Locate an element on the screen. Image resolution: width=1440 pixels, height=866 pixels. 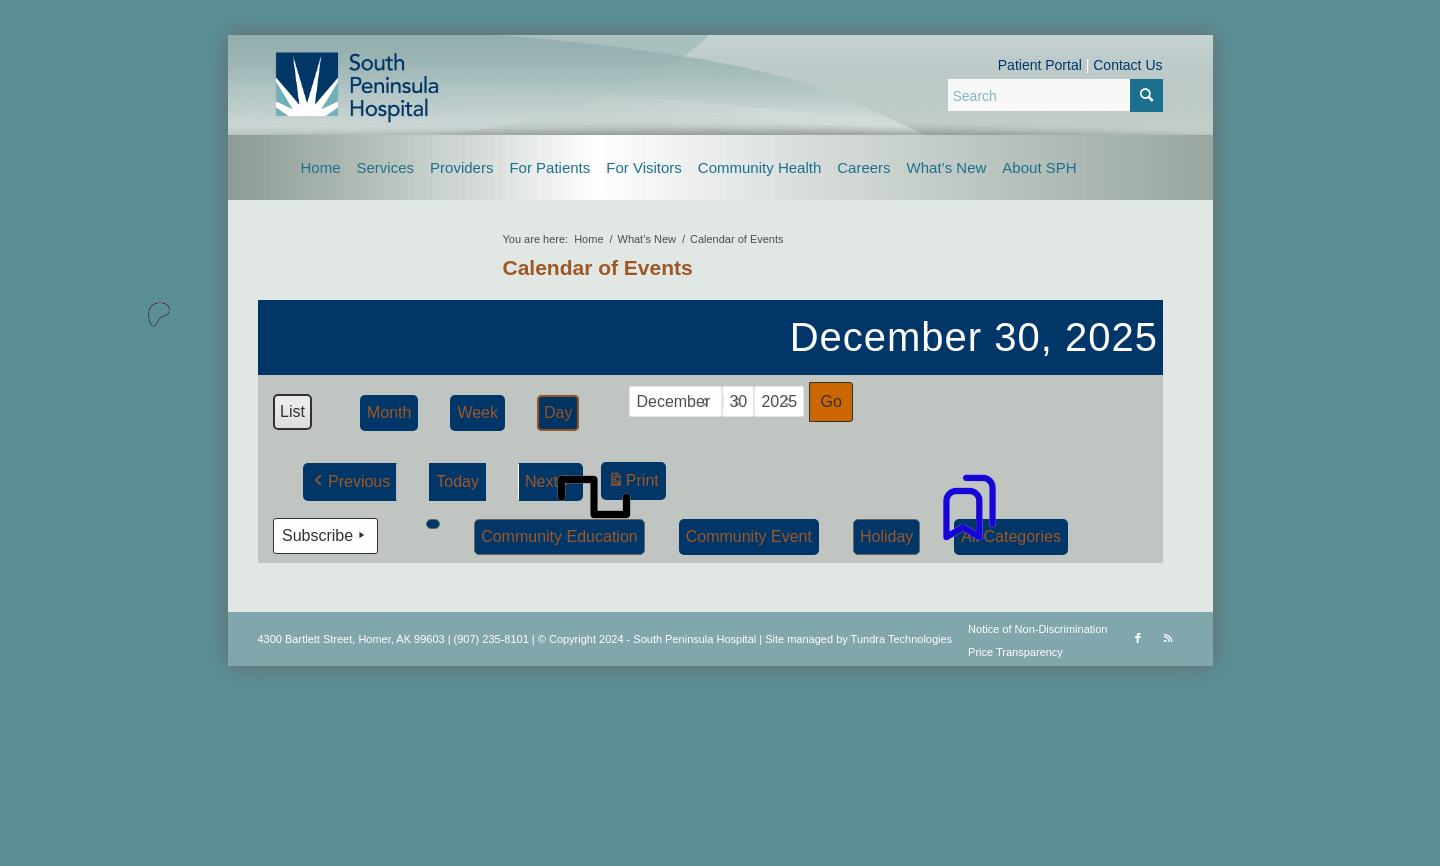
view all saved bookmarks is located at coordinates (969, 507).